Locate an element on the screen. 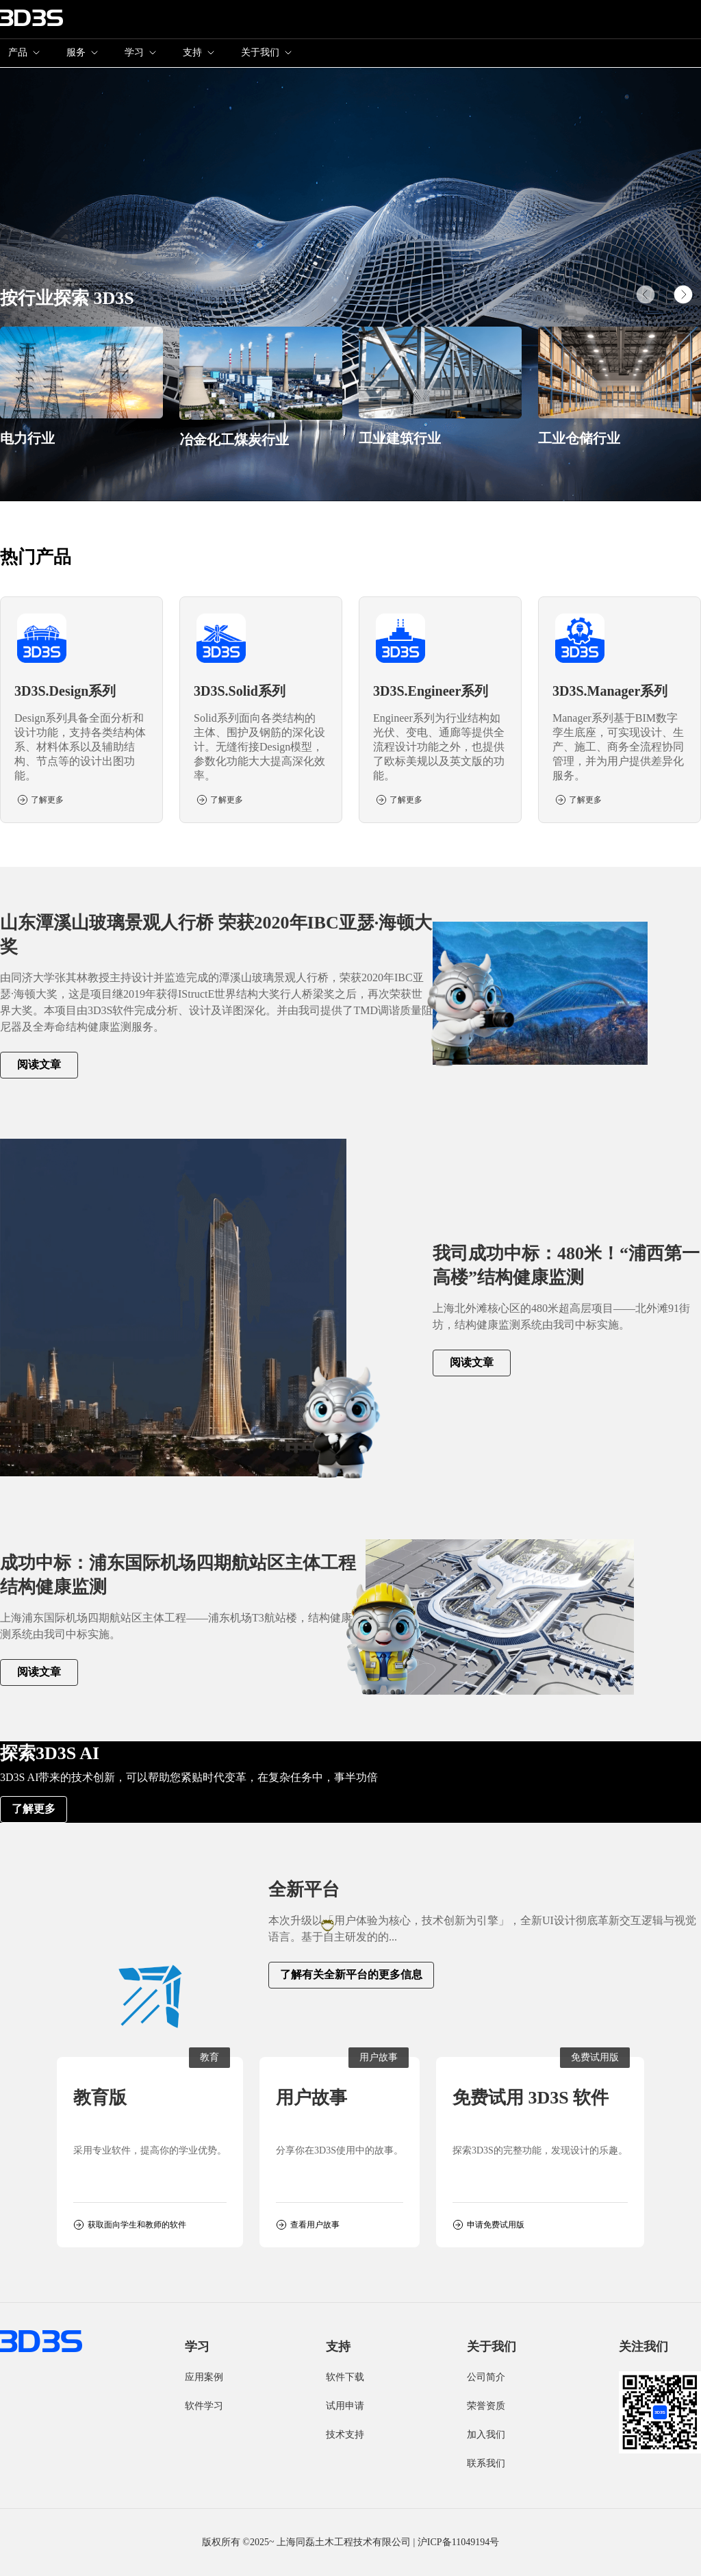 The height and width of the screenshot is (2576, 701). creature or monster enemy type indicator is located at coordinates (327, 1925).